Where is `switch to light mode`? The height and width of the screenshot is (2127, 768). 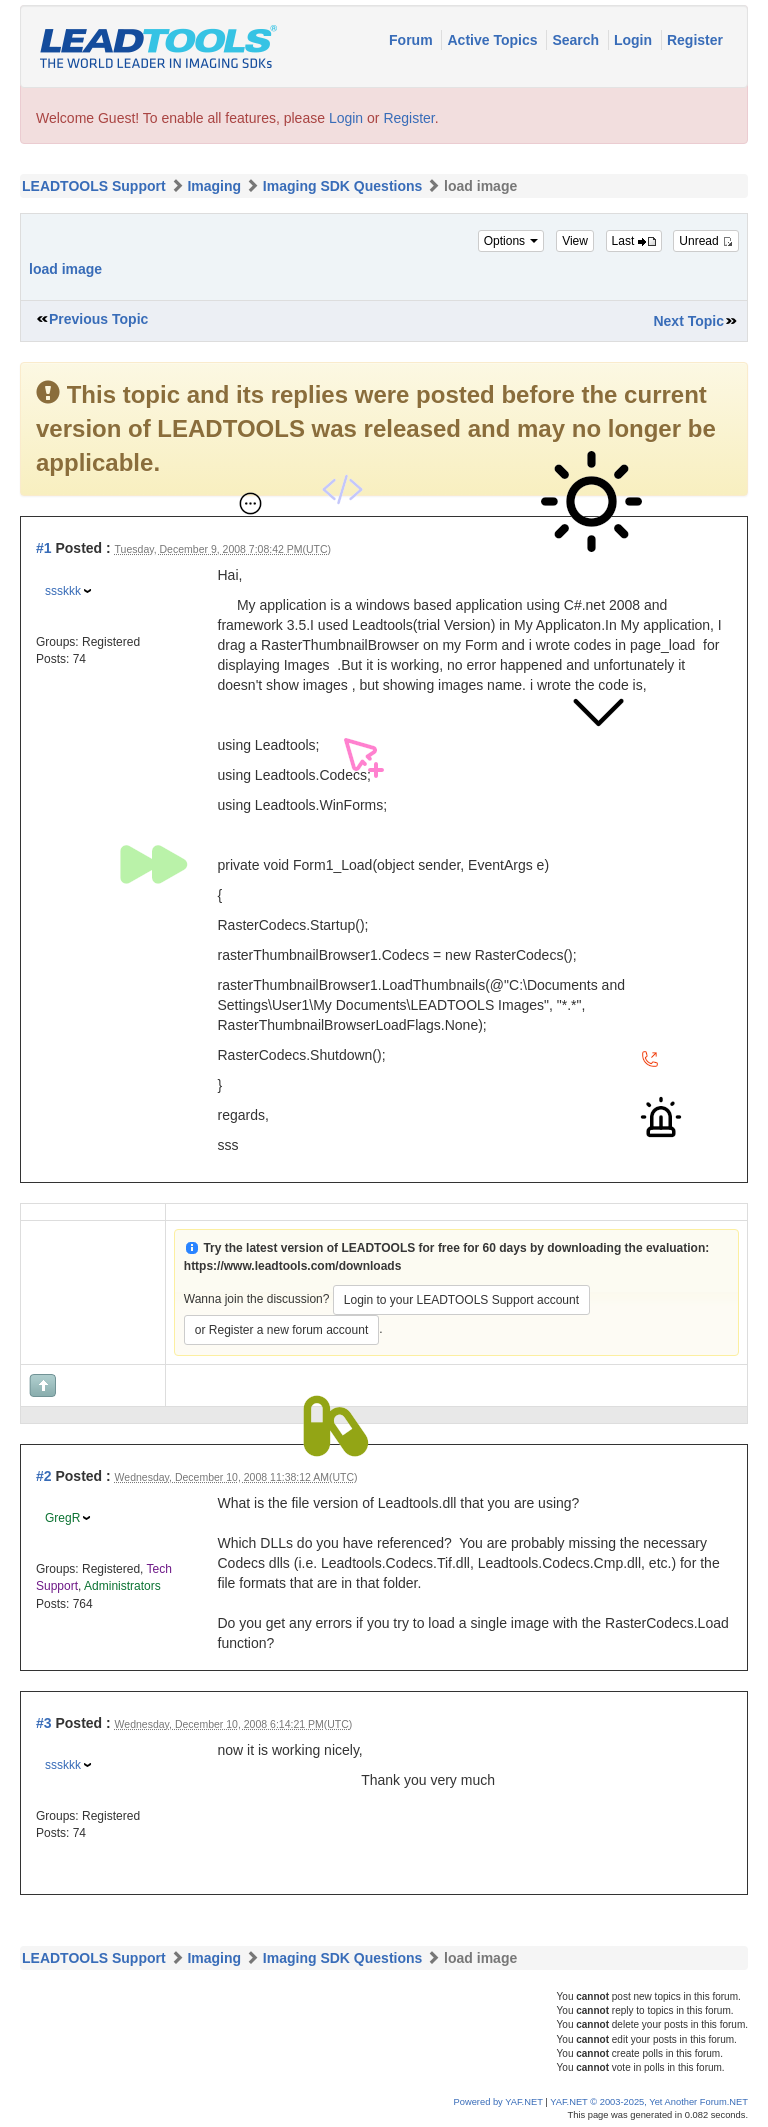 switch to light mode is located at coordinates (591, 501).